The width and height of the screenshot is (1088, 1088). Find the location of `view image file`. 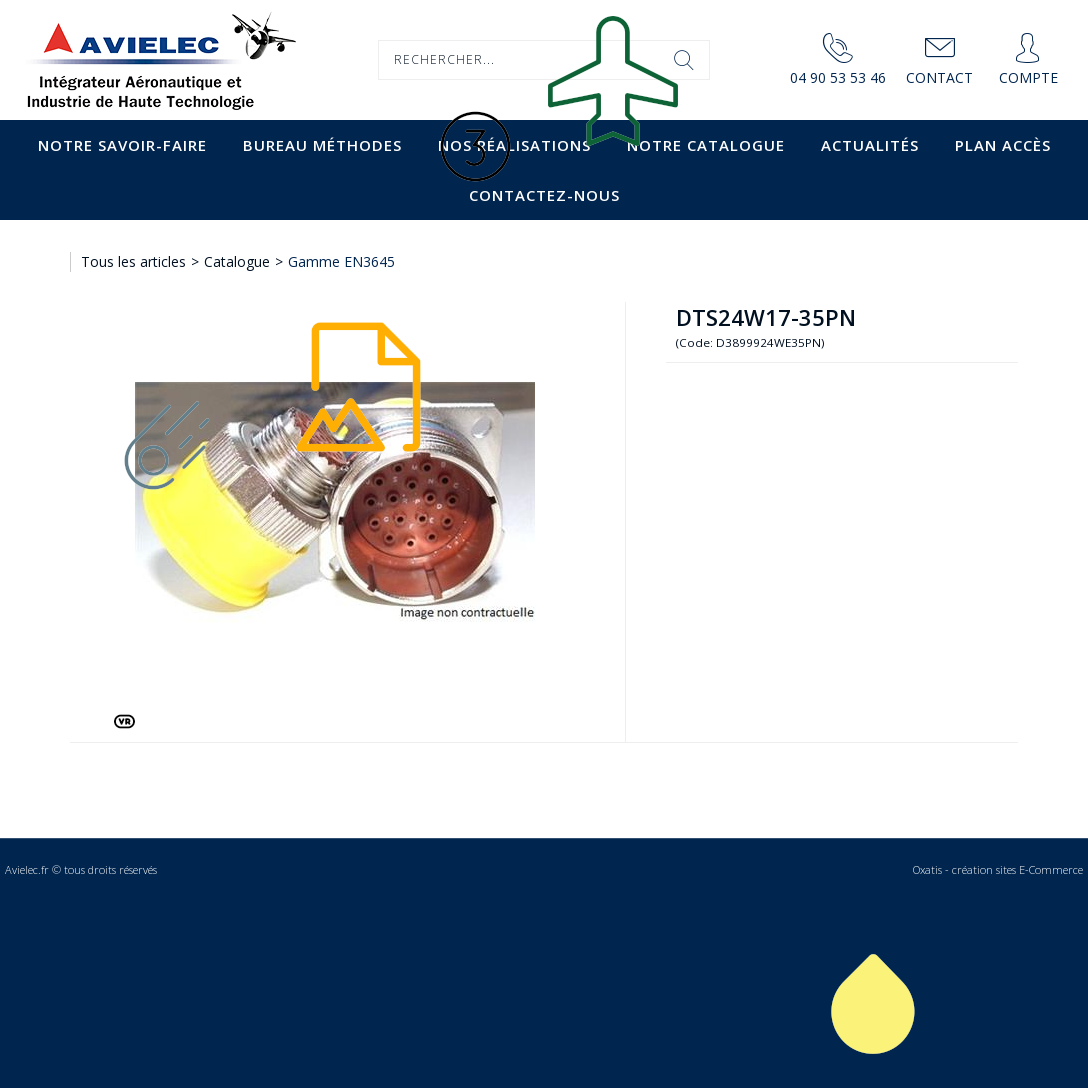

view image file is located at coordinates (366, 387).